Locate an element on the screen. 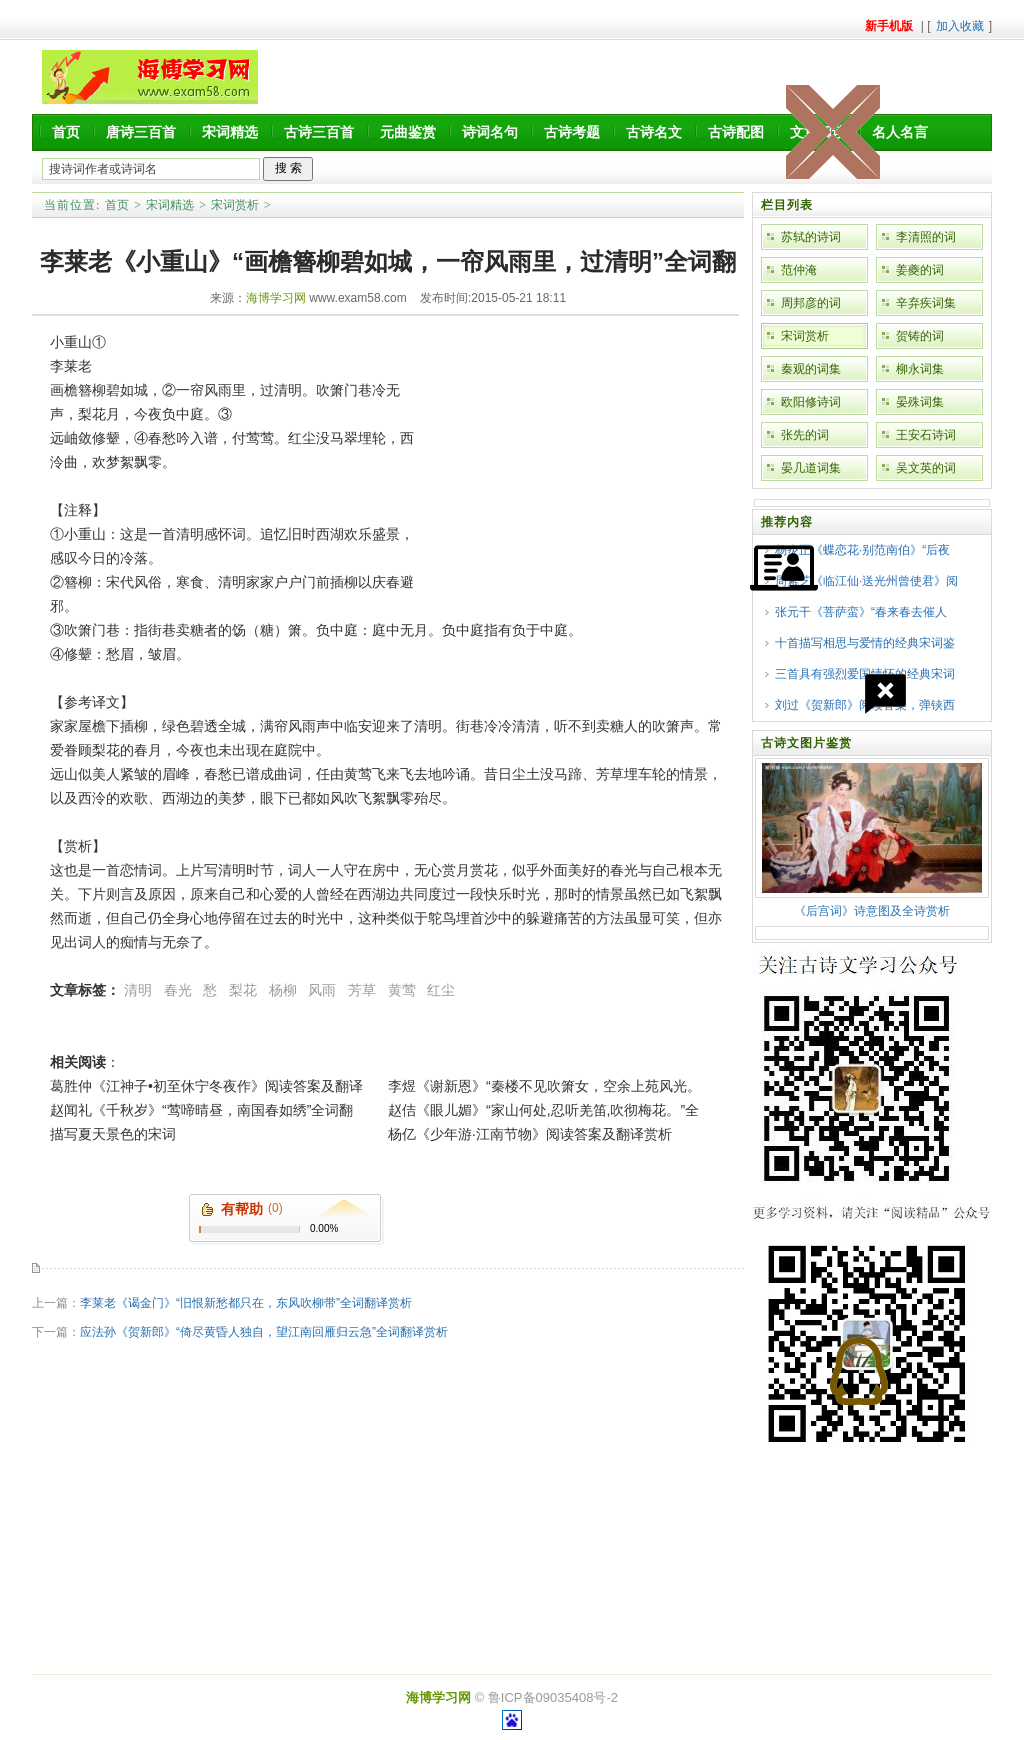 The width and height of the screenshot is (1024, 1740). visx data visualization library logo is located at coordinates (833, 132).